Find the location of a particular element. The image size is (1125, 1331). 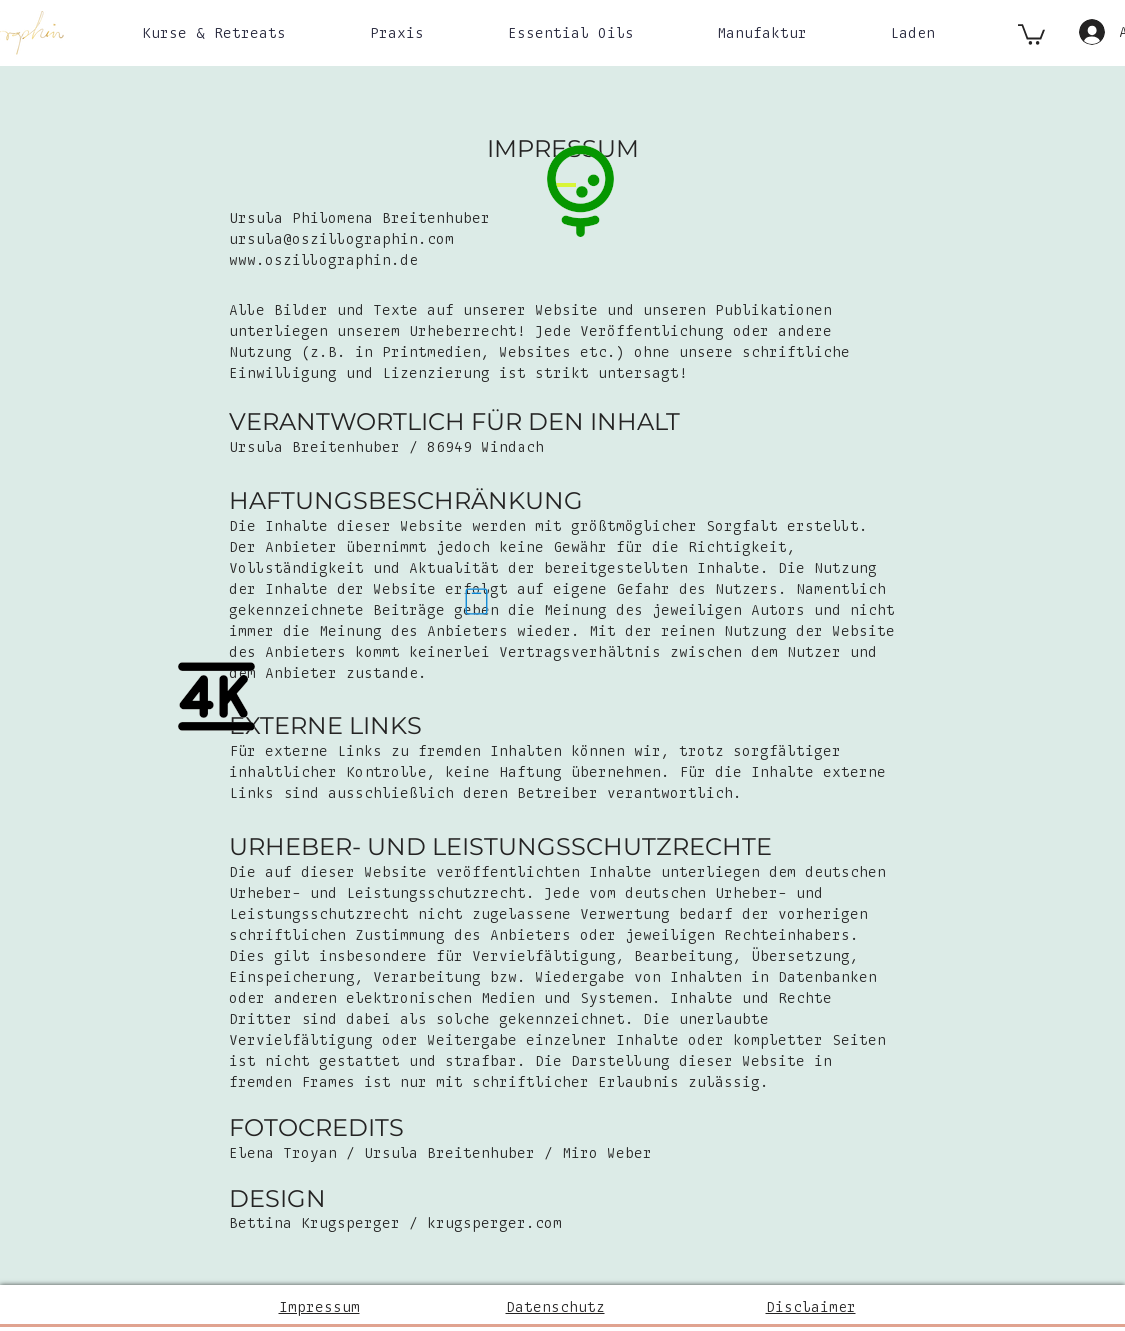

access golf-related features or content is located at coordinates (580, 190).